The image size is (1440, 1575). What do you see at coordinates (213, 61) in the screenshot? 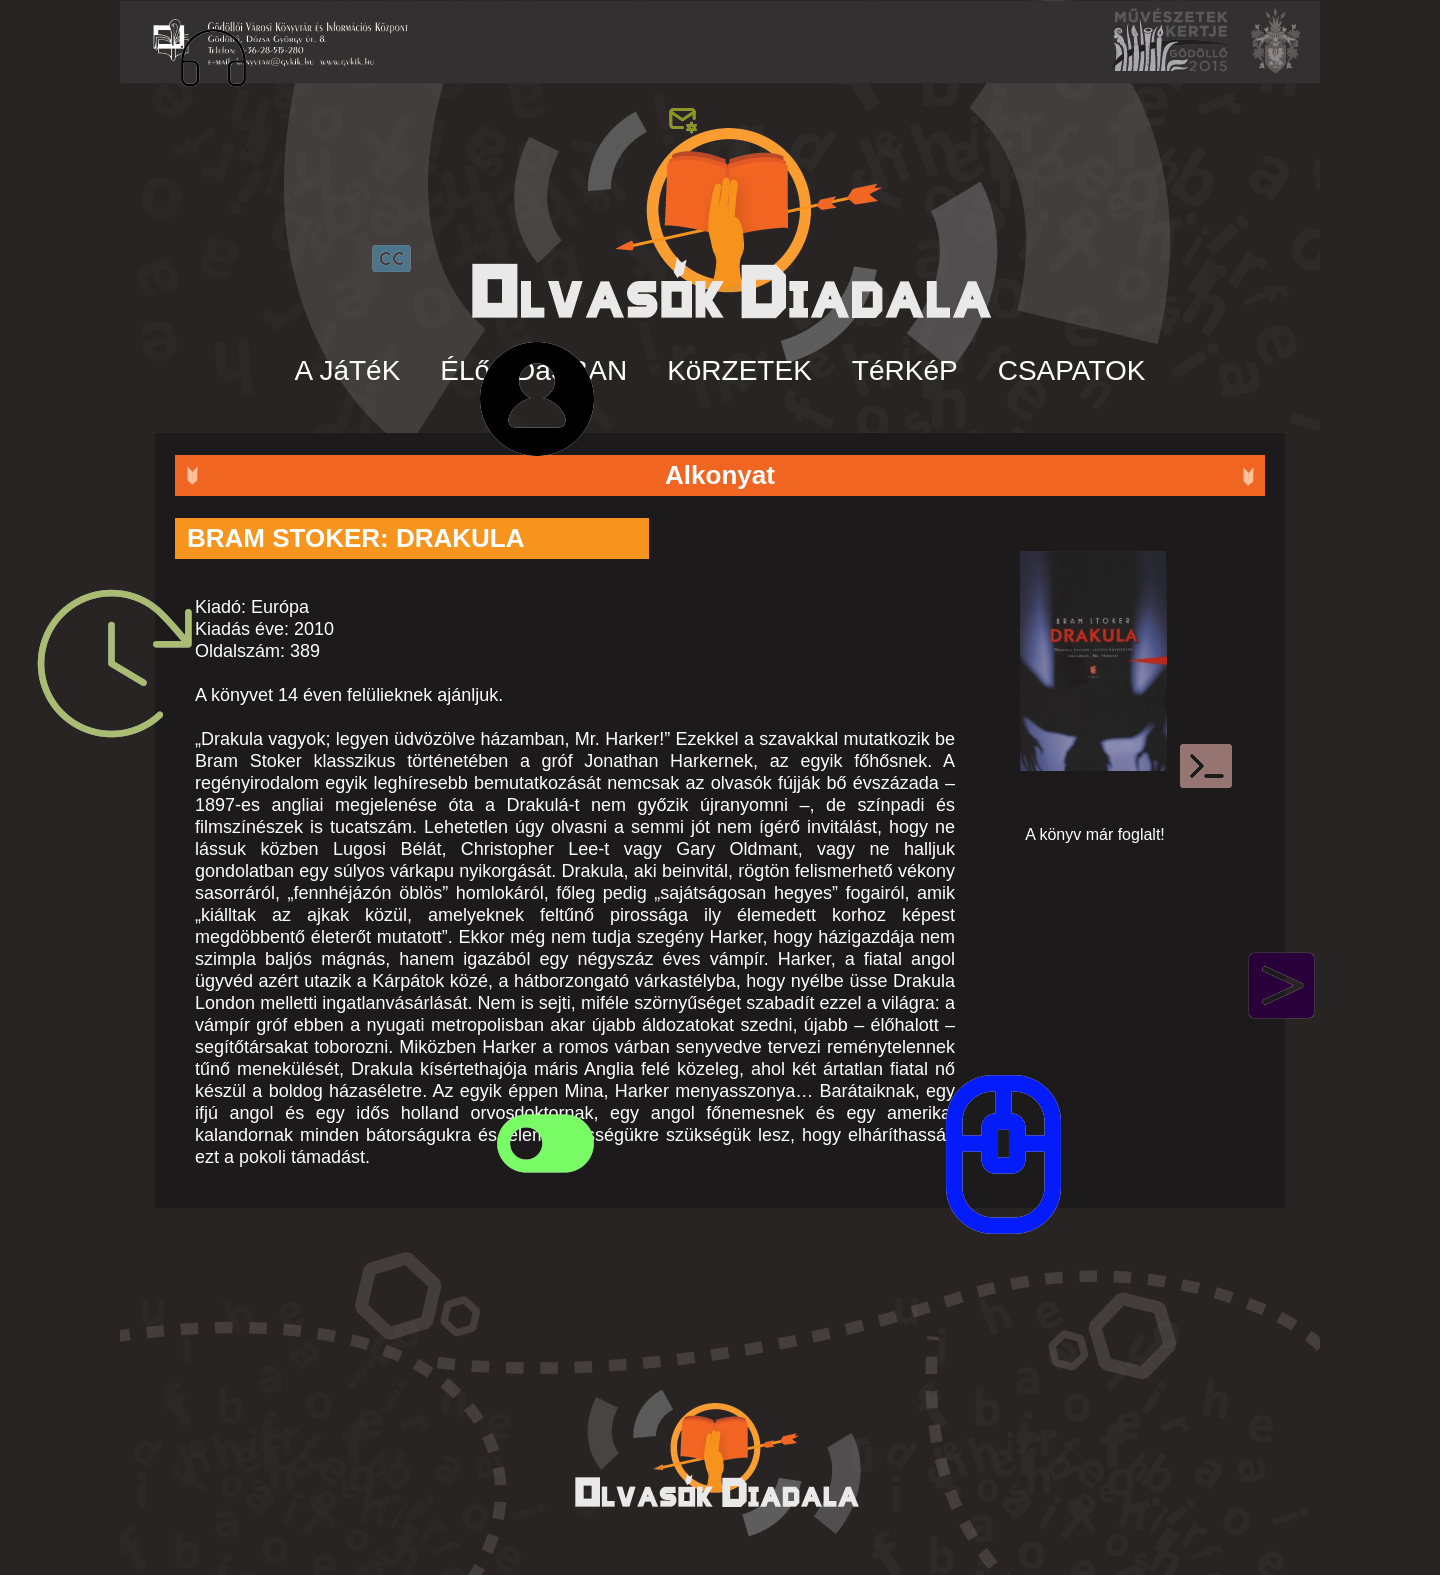
I see `listen to audio or music` at bounding box center [213, 61].